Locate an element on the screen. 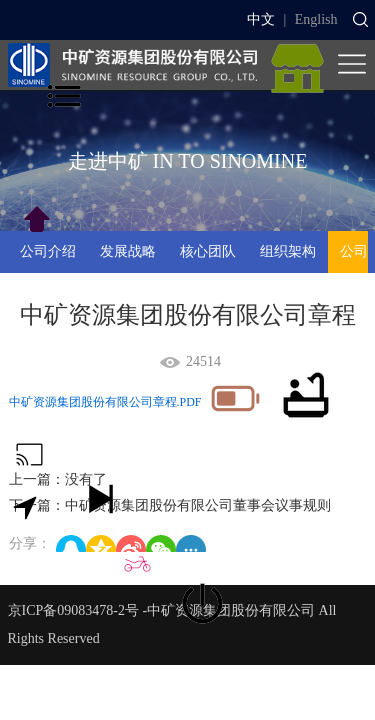 The image size is (375, 720). skip to the next track is located at coordinates (101, 499).